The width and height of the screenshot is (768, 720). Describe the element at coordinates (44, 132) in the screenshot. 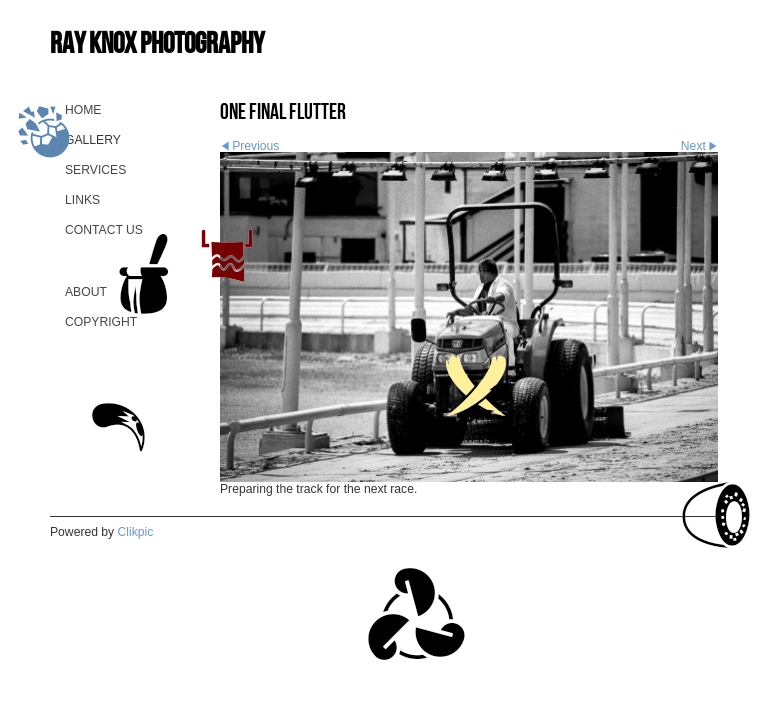

I see `indicates a destructible object or breakable item` at that location.